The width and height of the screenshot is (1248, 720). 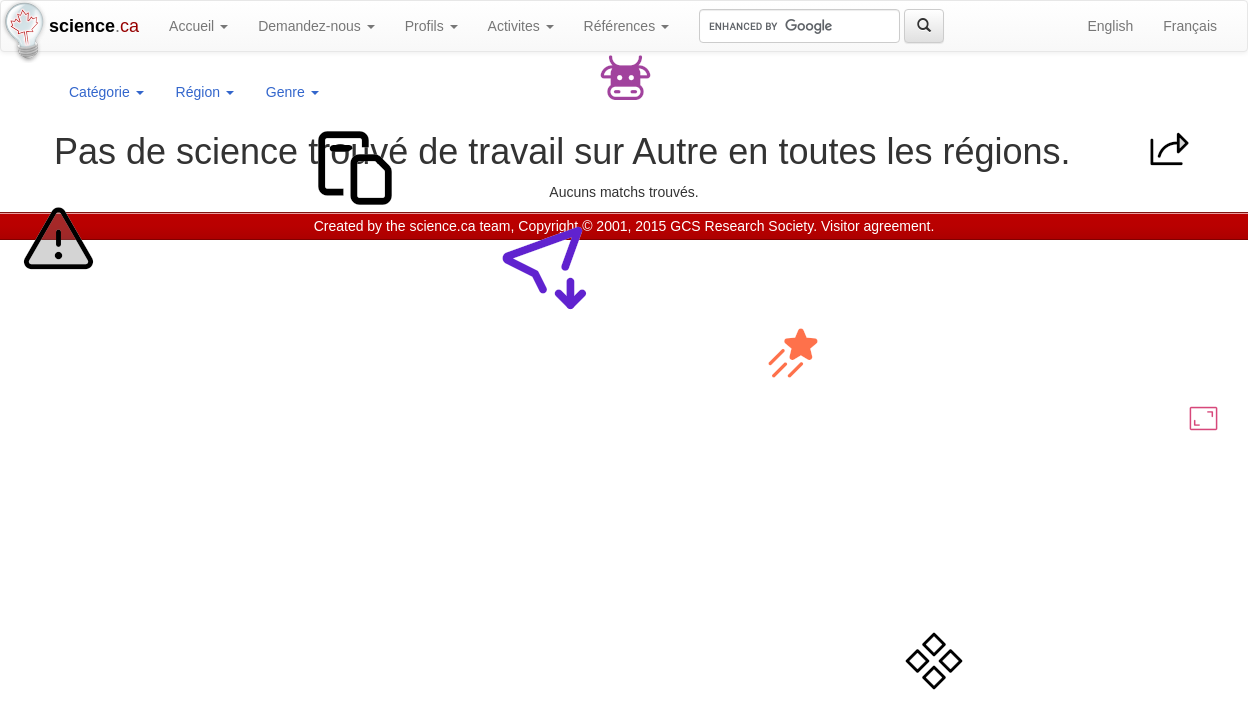 What do you see at coordinates (793, 353) in the screenshot?
I see `mark as favorite or featured` at bounding box center [793, 353].